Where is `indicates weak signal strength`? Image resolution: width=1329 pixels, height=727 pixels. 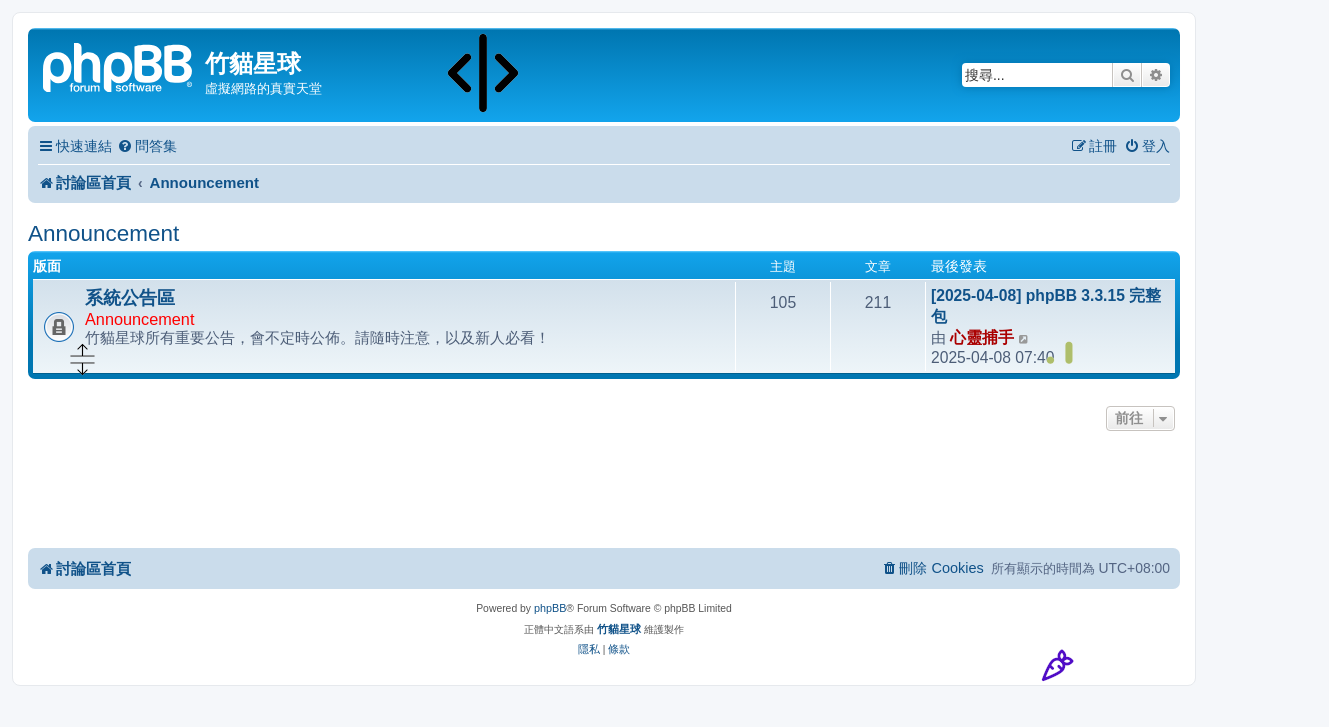
indicates weak signal strength is located at coordinates (1087, 330).